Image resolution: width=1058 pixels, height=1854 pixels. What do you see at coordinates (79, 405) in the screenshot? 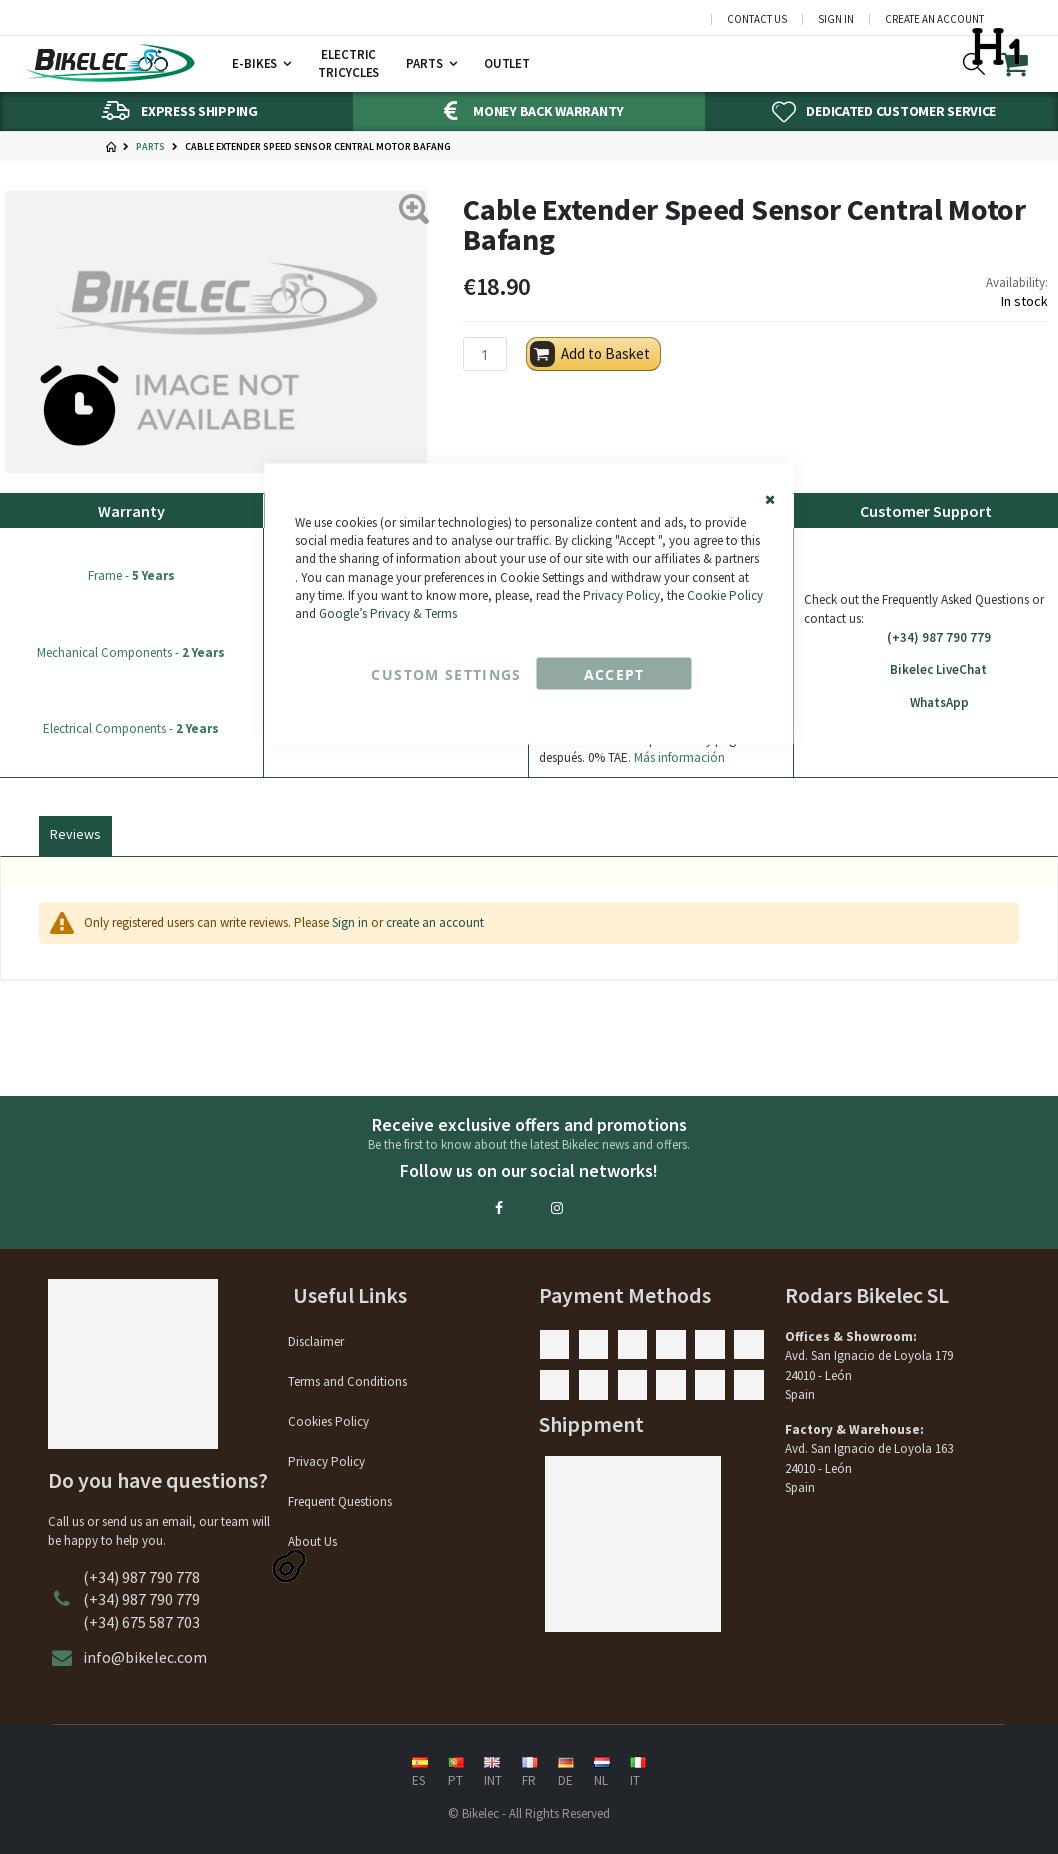
I see `set or manage alarms` at bounding box center [79, 405].